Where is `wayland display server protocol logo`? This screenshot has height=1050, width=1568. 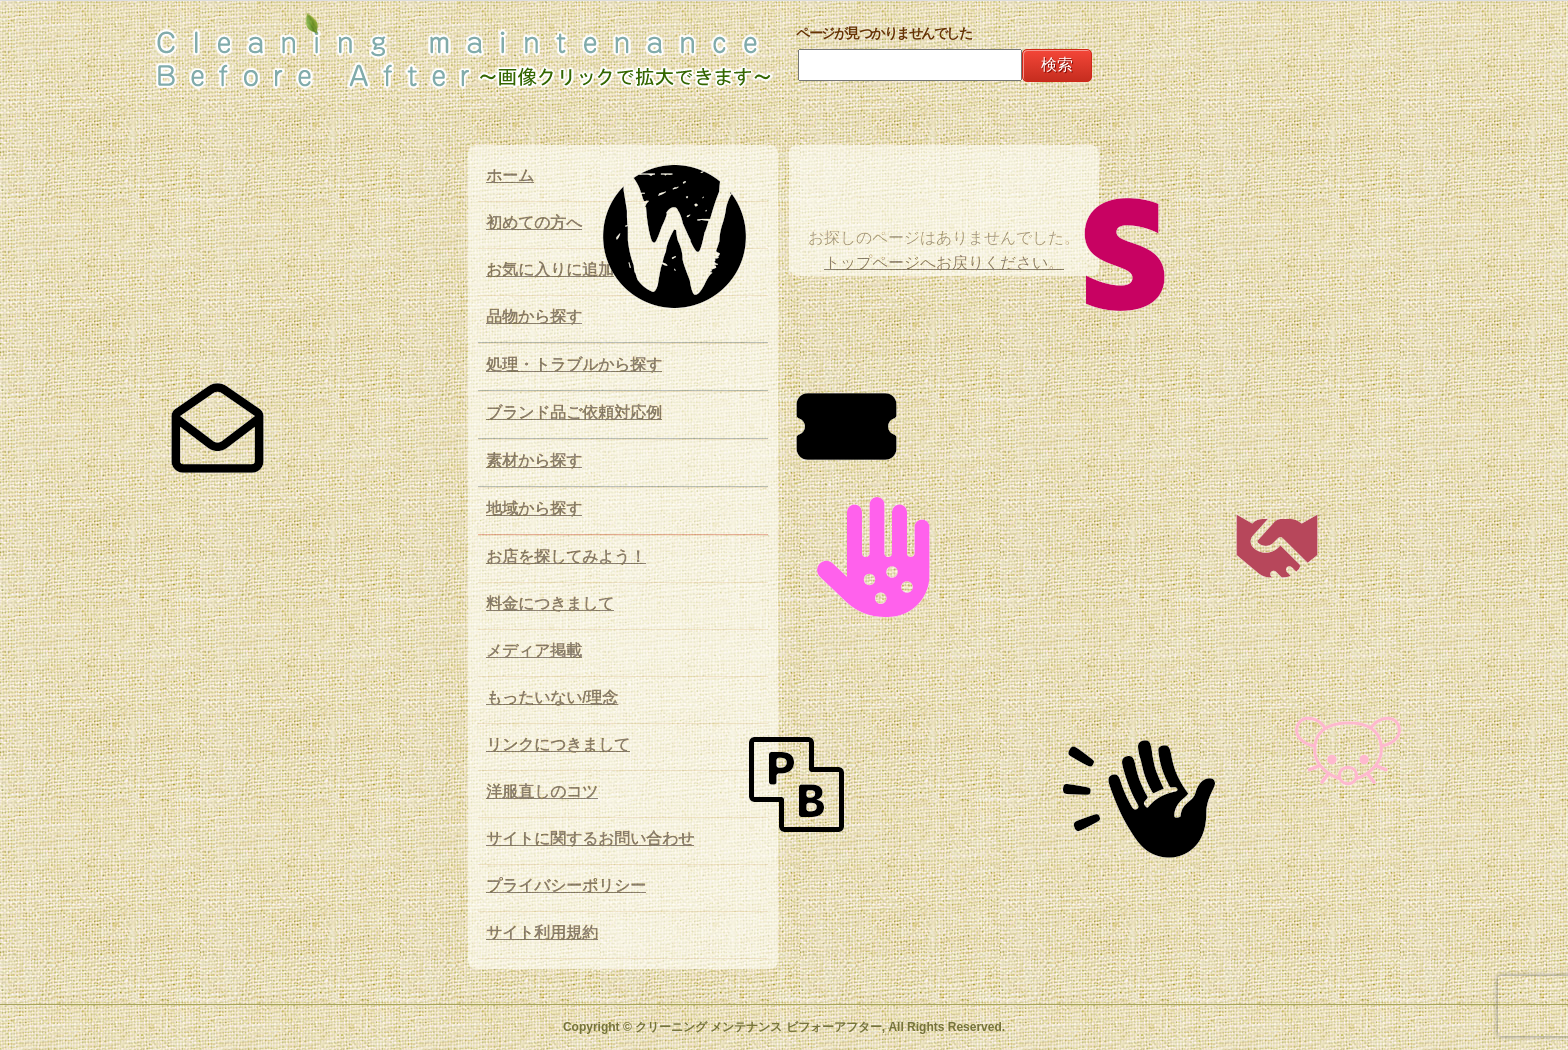
wayland display server protocol logo is located at coordinates (674, 236).